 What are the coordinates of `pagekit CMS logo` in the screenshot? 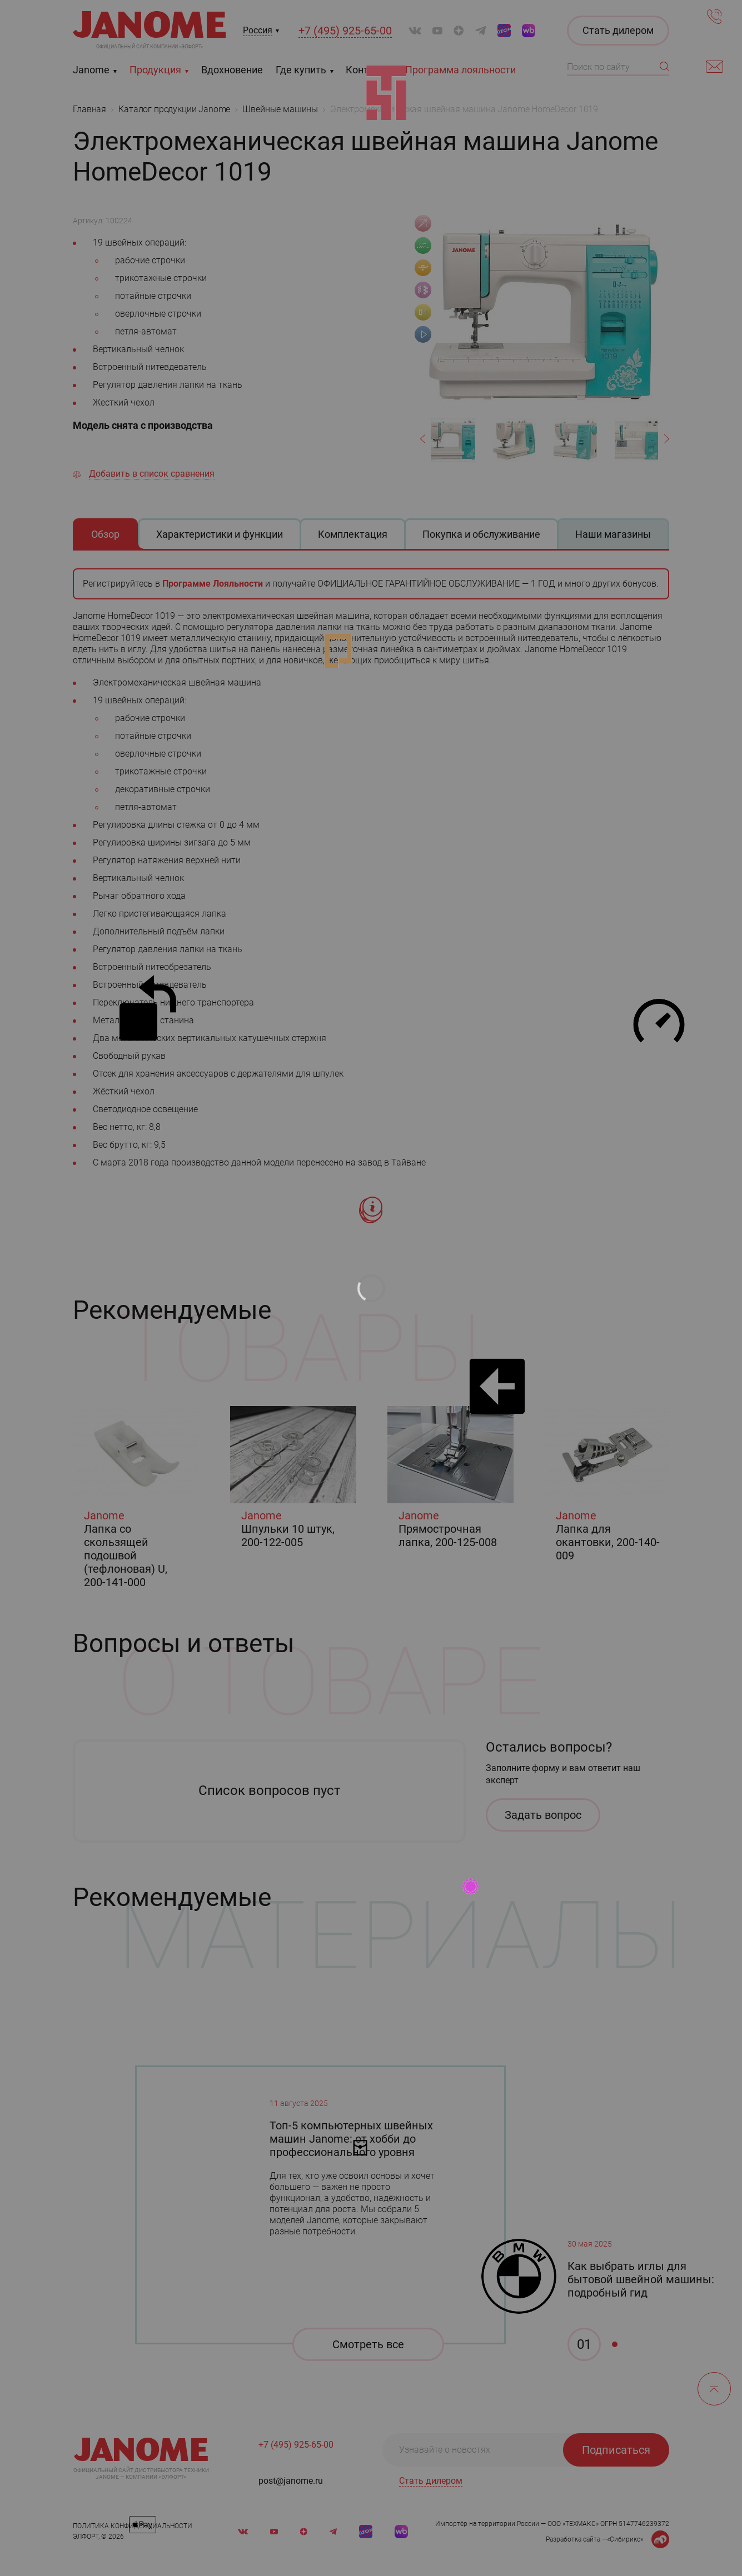 It's located at (338, 651).